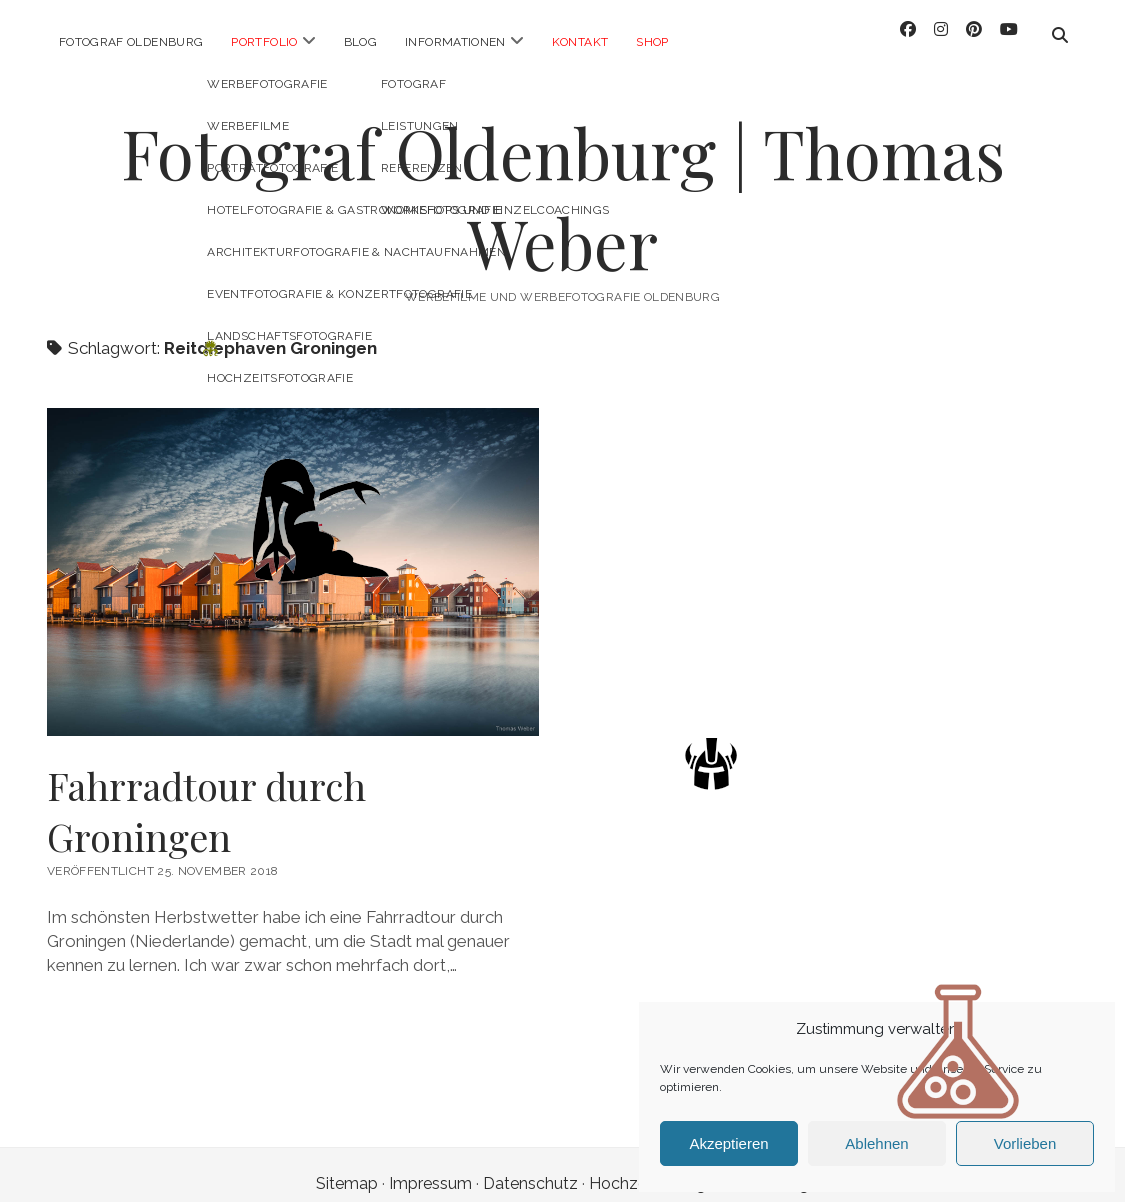 This screenshot has width=1125, height=1202. Describe the element at coordinates (210, 348) in the screenshot. I see `indicates mind control or psychic abilities` at that location.